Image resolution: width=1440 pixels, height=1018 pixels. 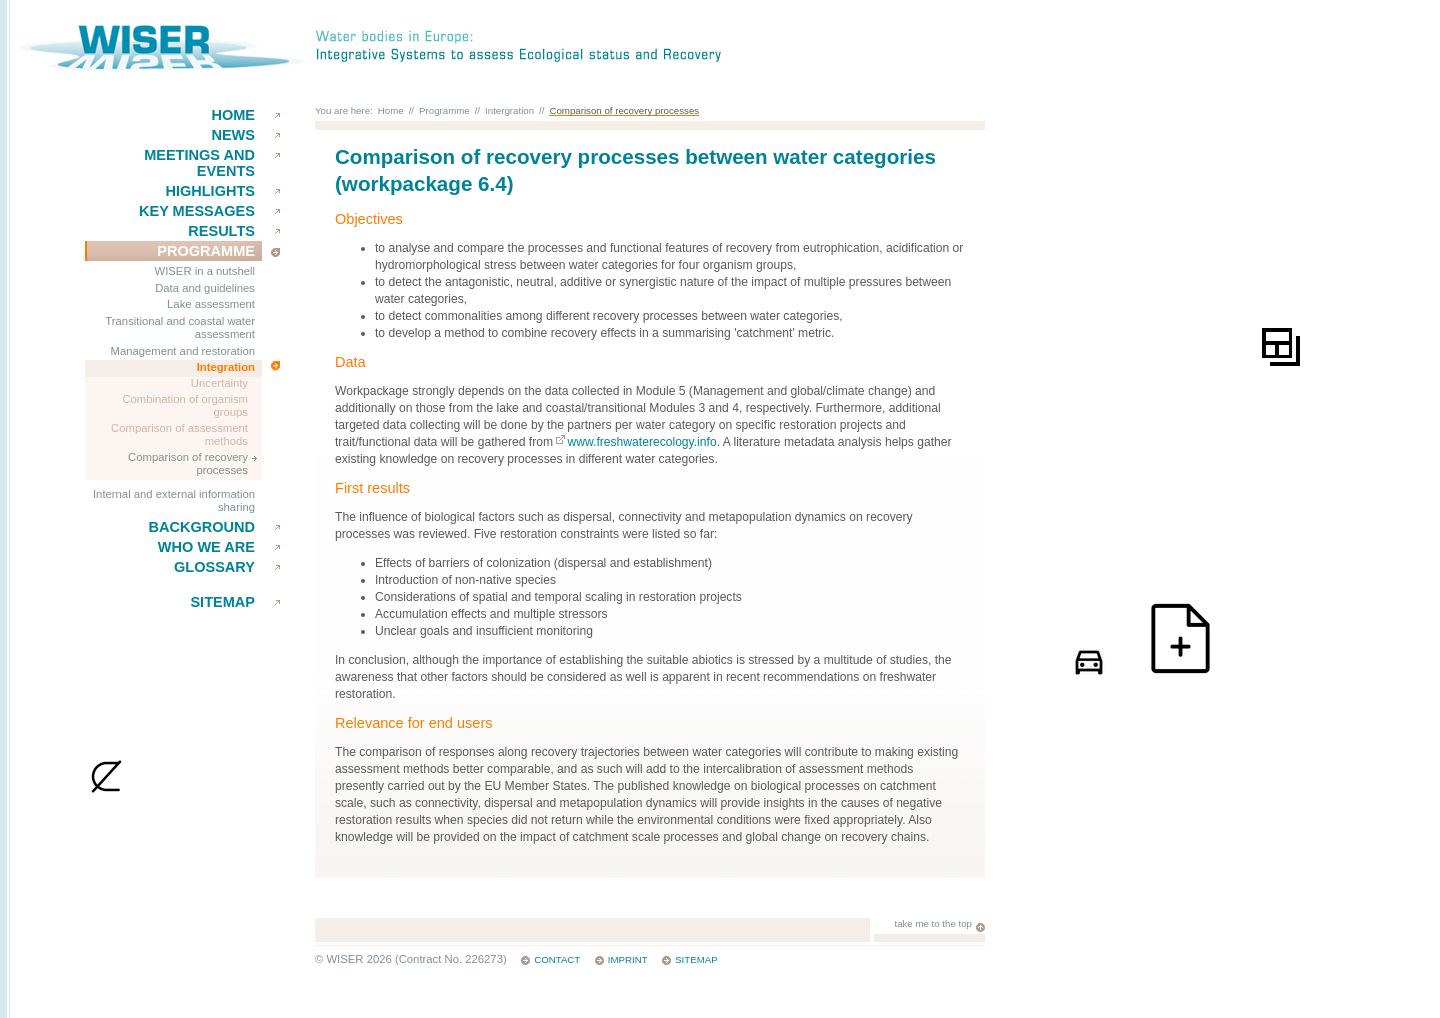 What do you see at coordinates (1180, 638) in the screenshot?
I see `create a new file` at bounding box center [1180, 638].